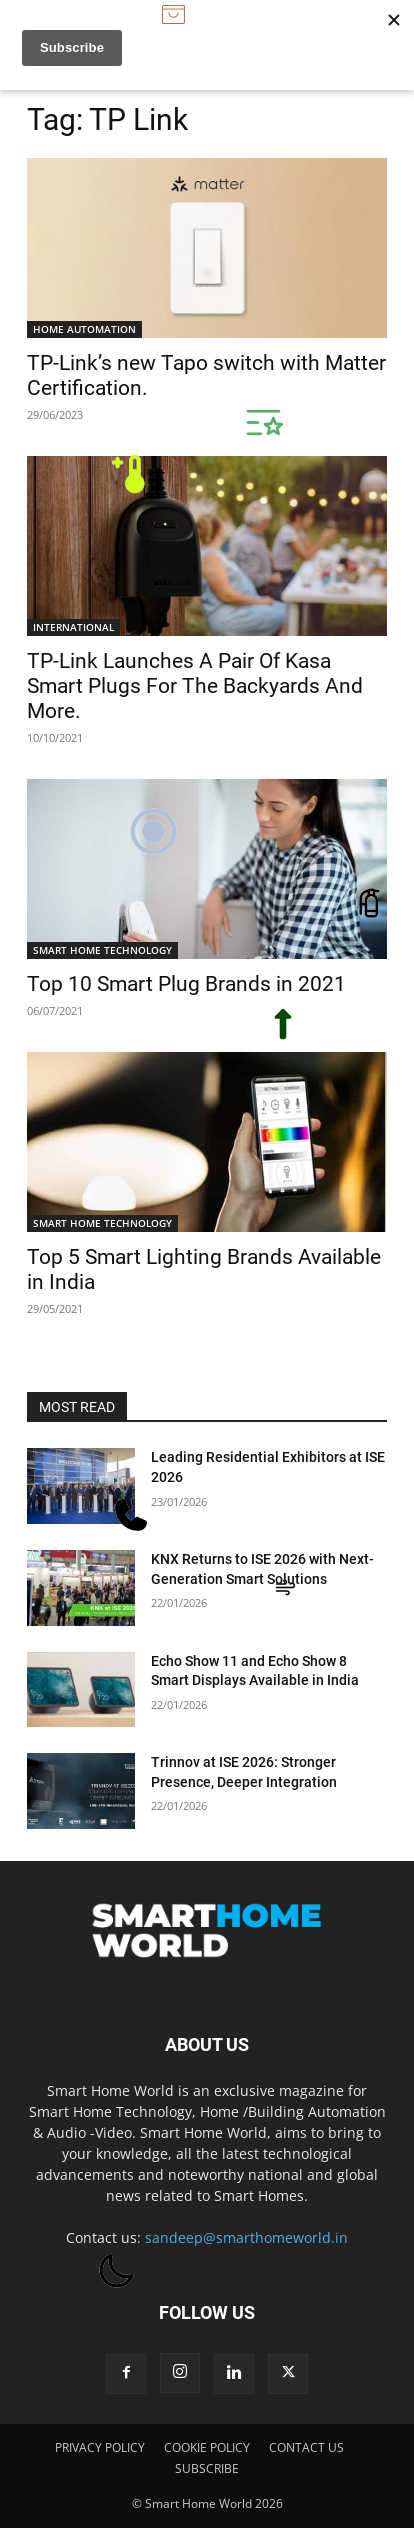  I want to click on view your shopping bag, so click(173, 14).